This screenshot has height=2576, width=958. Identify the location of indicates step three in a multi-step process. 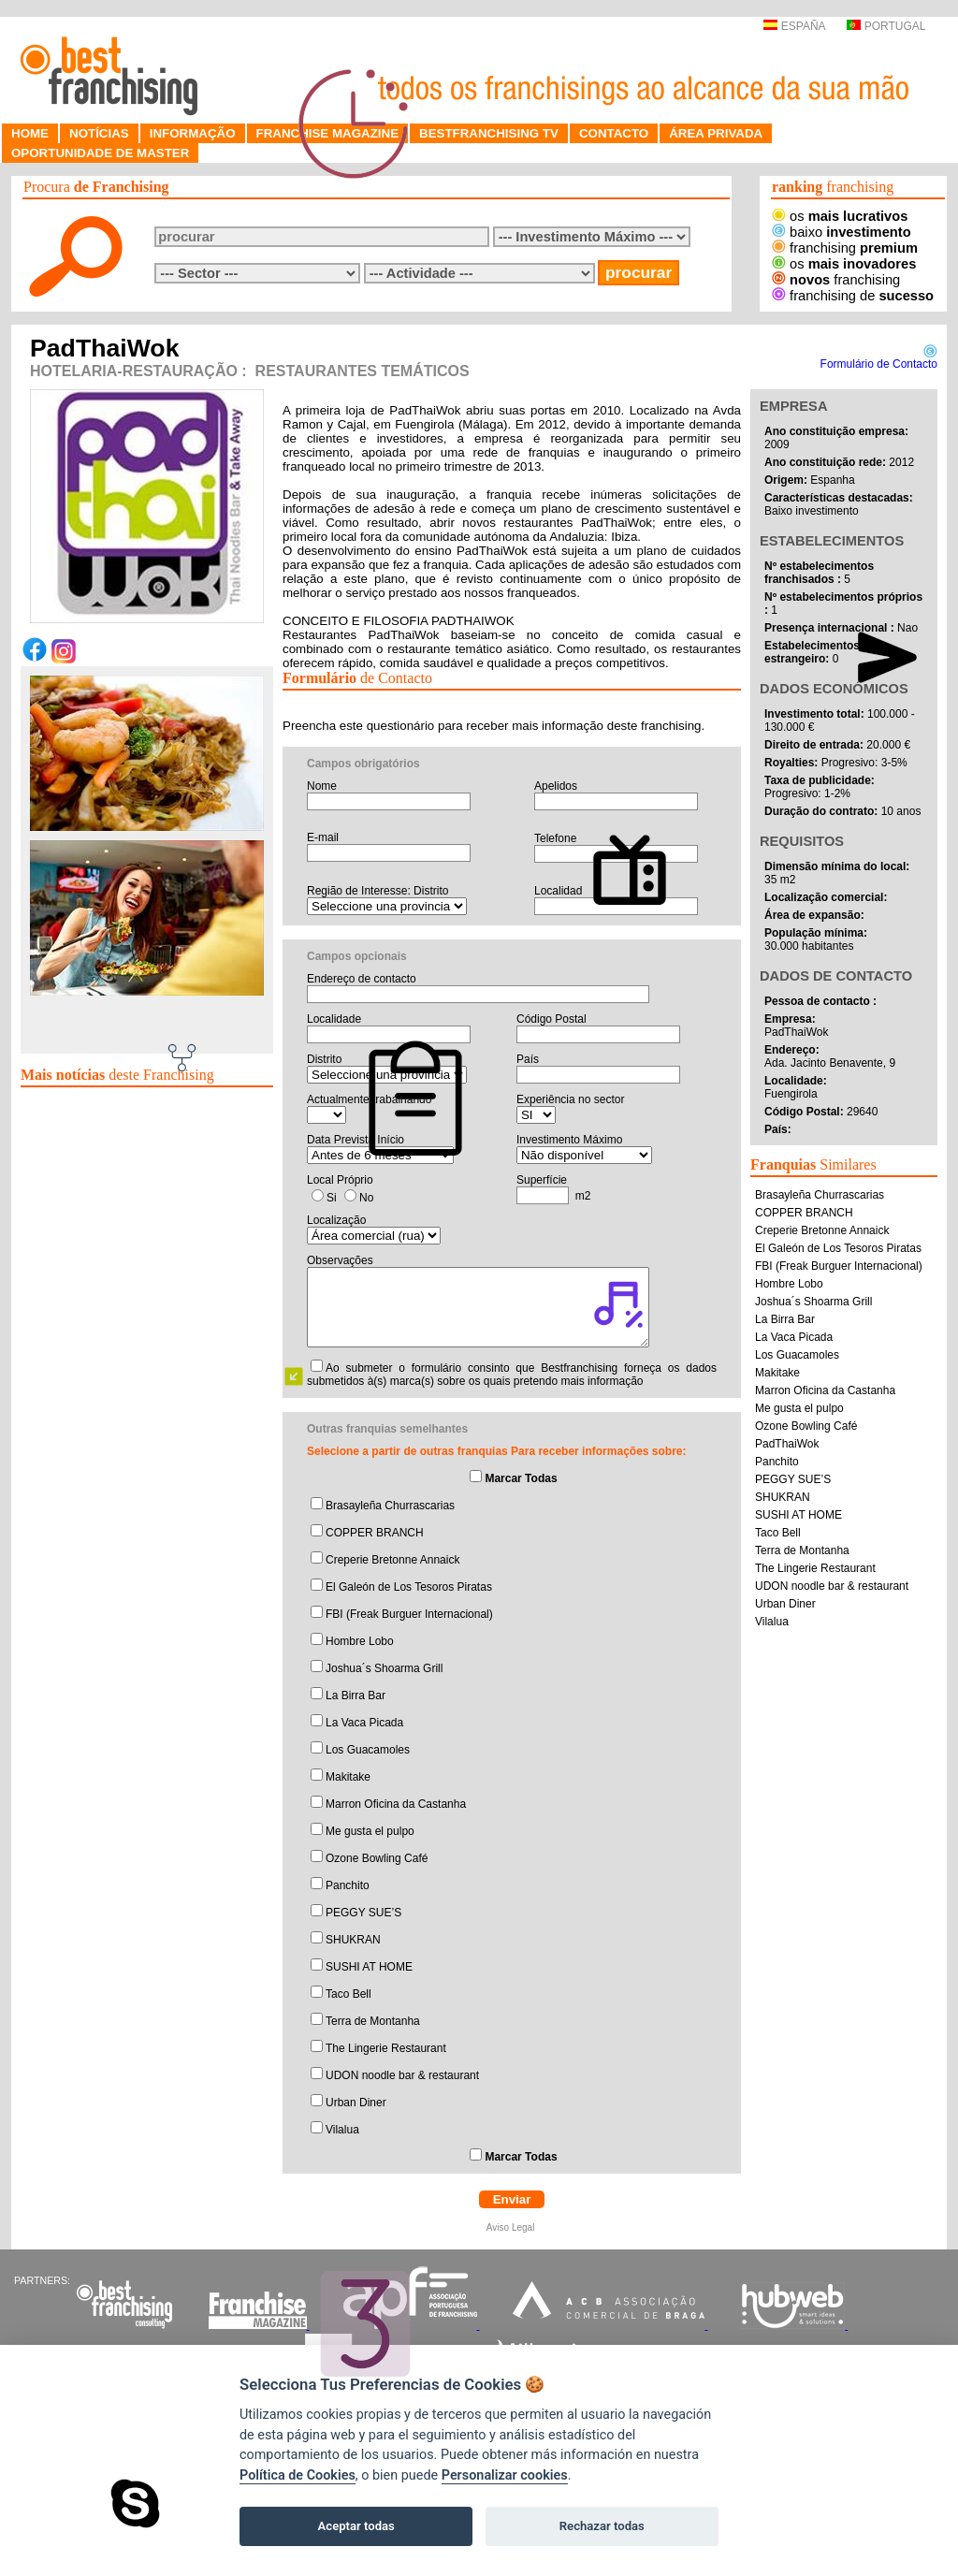
(365, 2323).